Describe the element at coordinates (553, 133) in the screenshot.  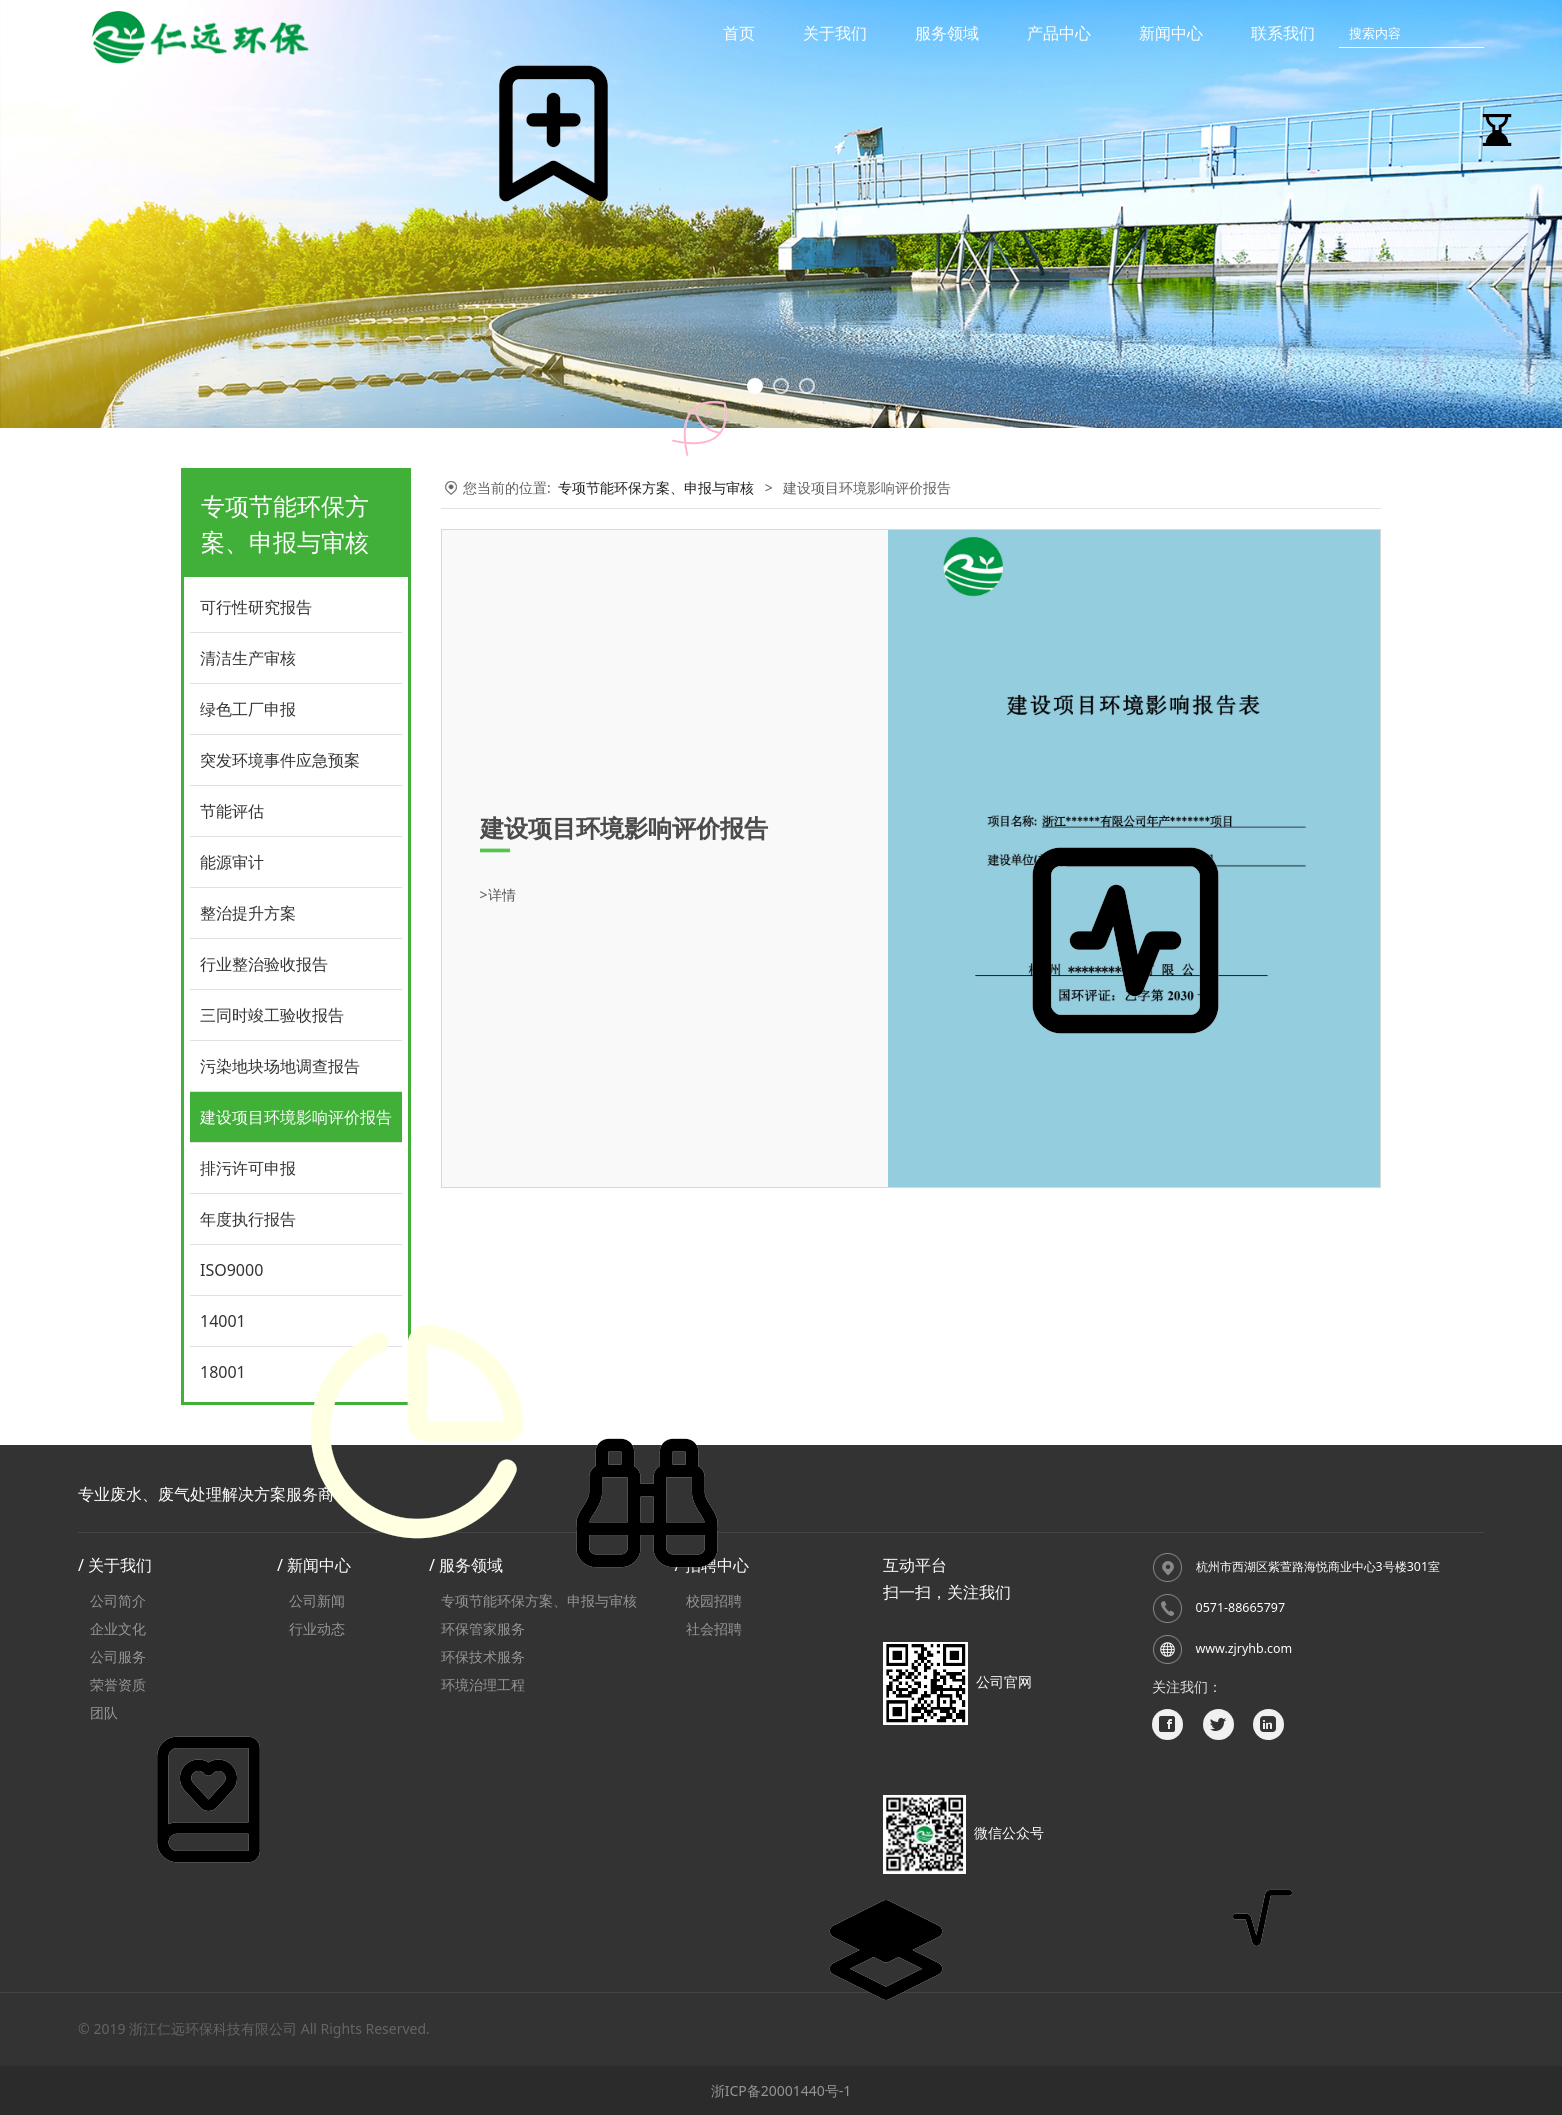
I see `add a new bookmark` at that location.